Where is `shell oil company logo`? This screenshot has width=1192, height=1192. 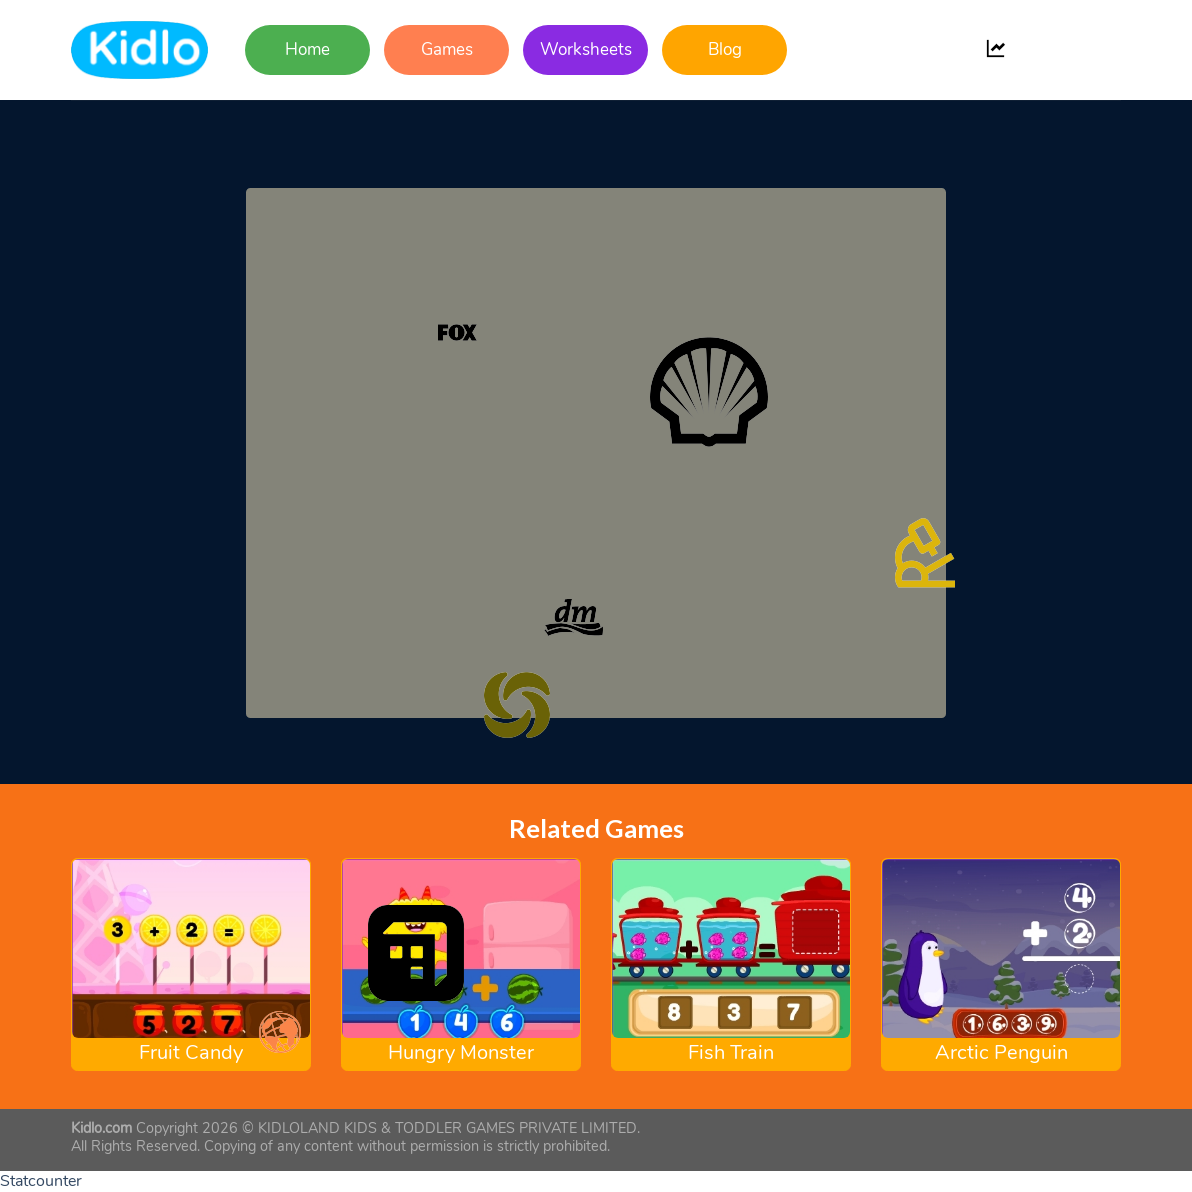
shell oil company logo is located at coordinates (709, 392).